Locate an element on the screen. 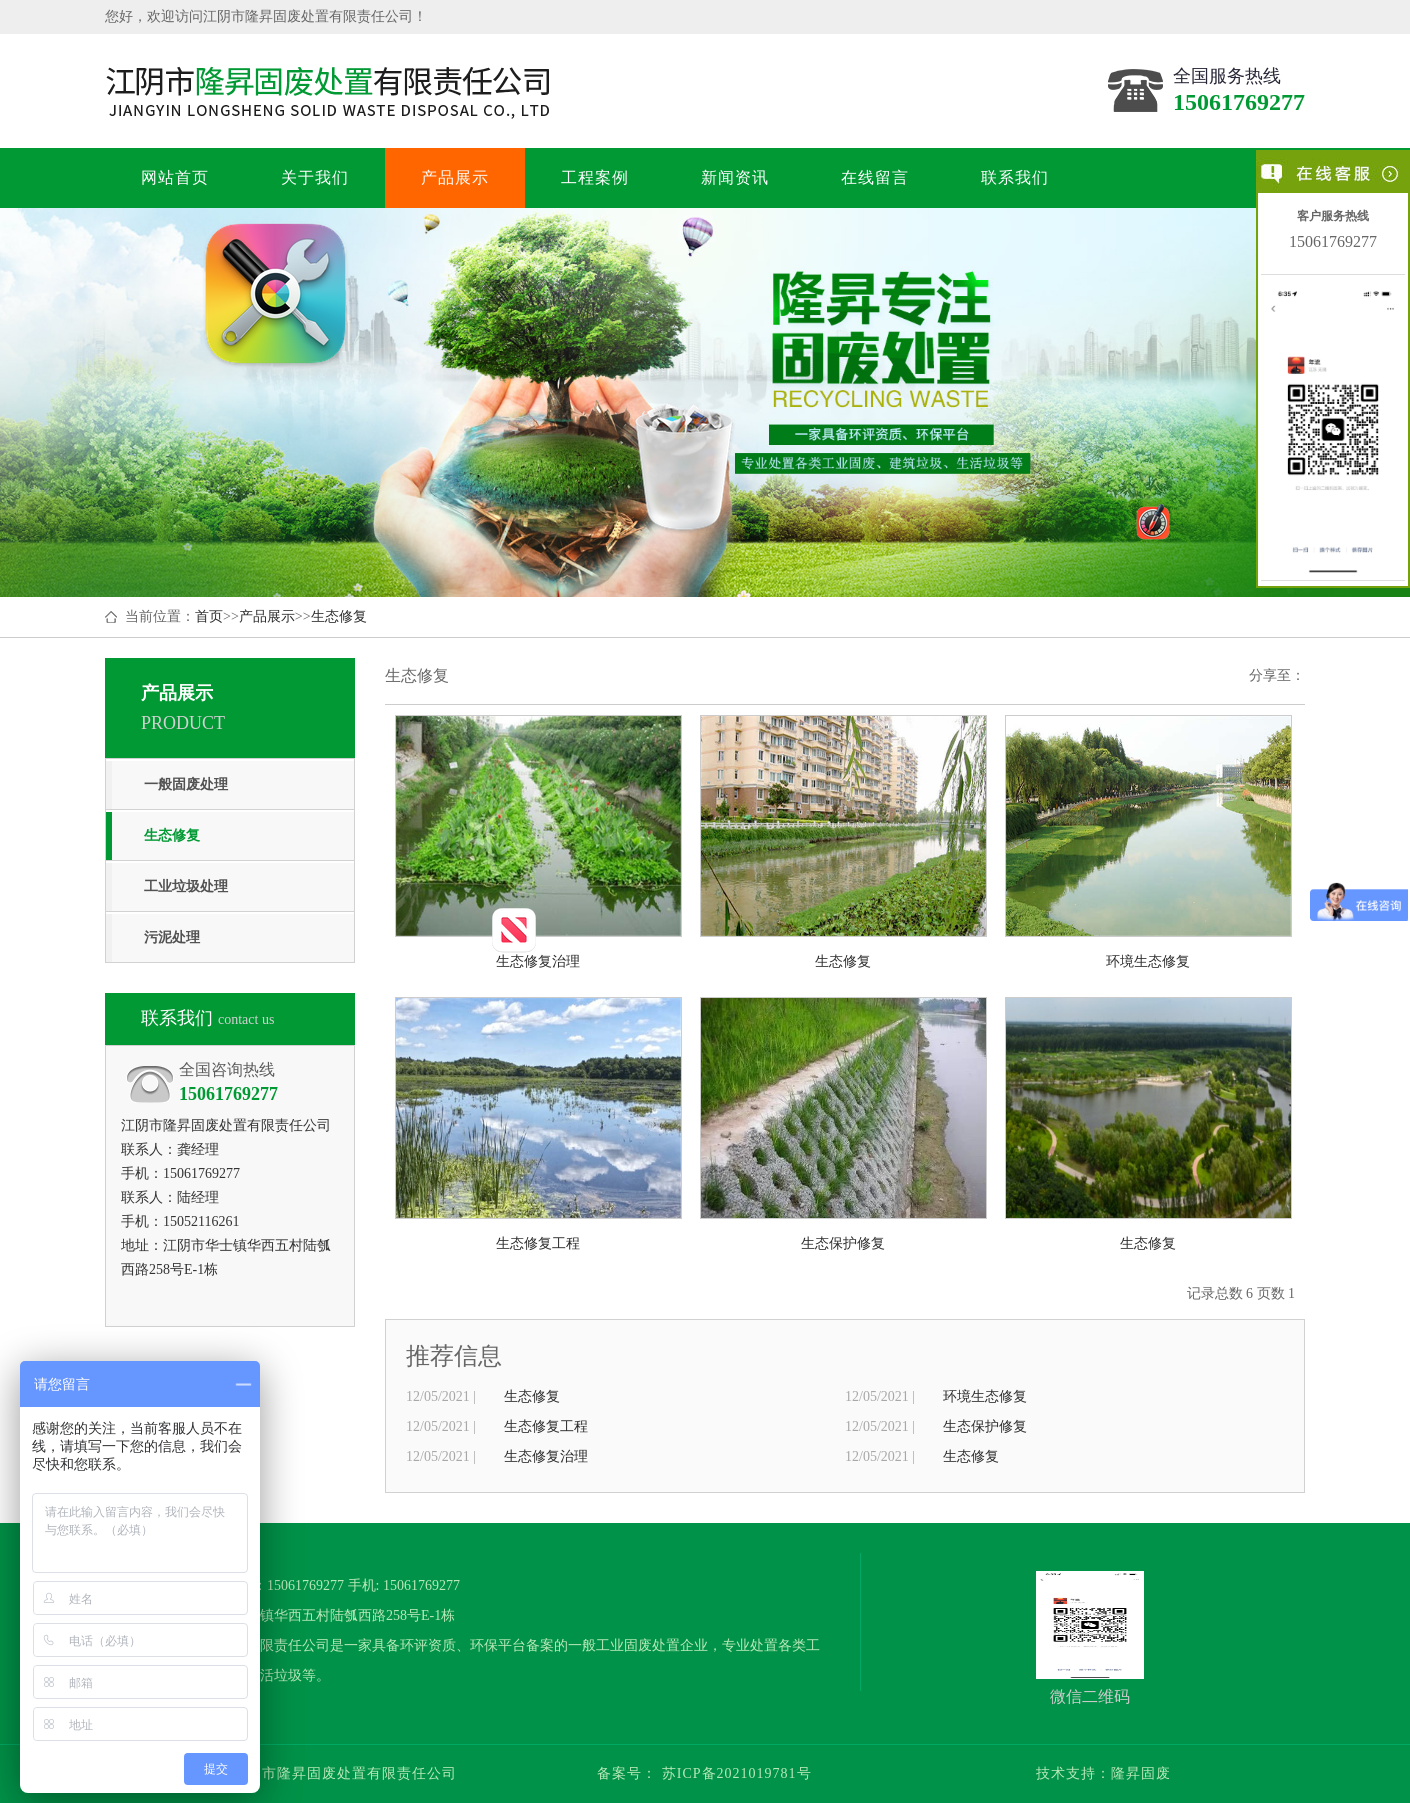 Image resolution: width=1410 pixels, height=1803 pixels. trash bin containing deleted files is located at coordinates (684, 469).